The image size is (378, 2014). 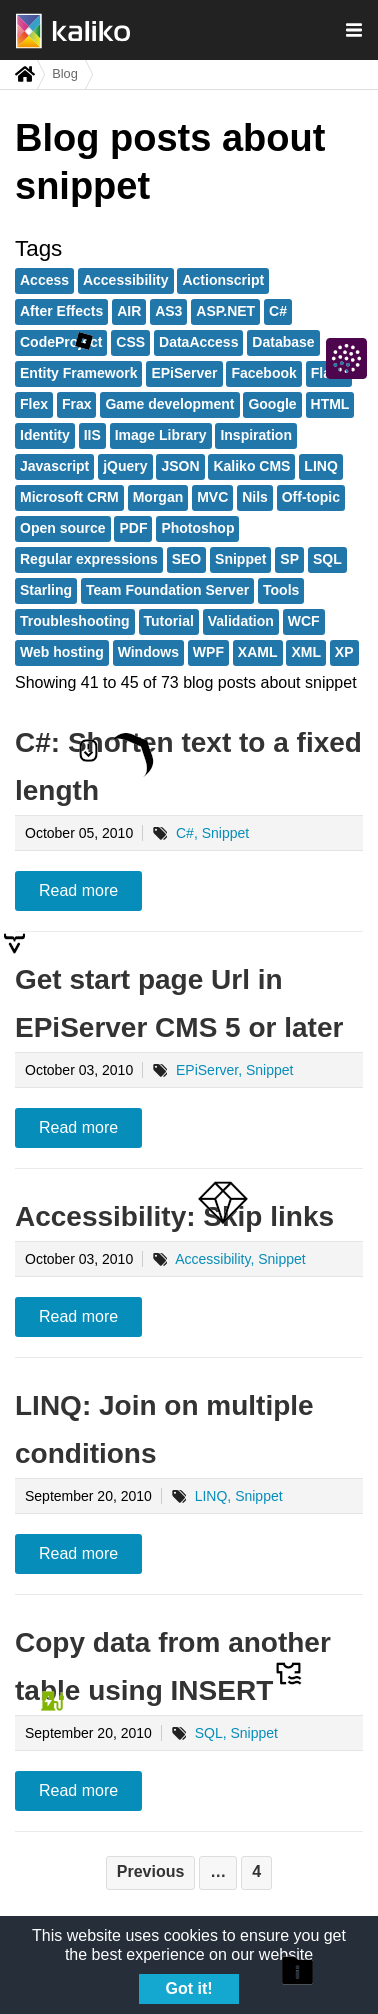 I want to click on find nearby electric vehicle charging stations, so click(x=52, y=1701).